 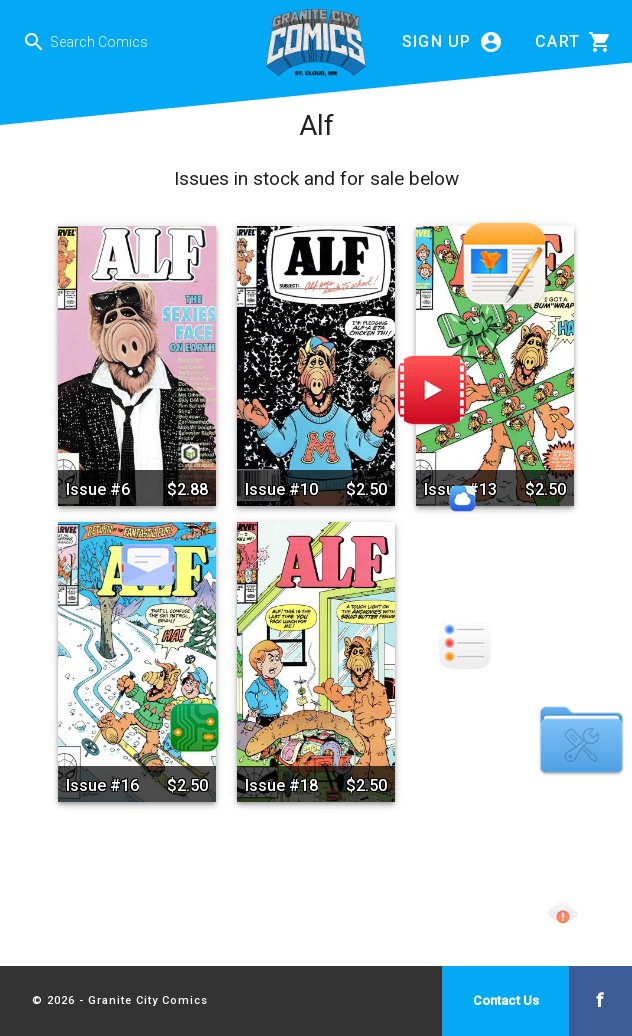 What do you see at coordinates (432, 390) in the screenshot?
I see `open copypastegrab video downloader app` at bounding box center [432, 390].